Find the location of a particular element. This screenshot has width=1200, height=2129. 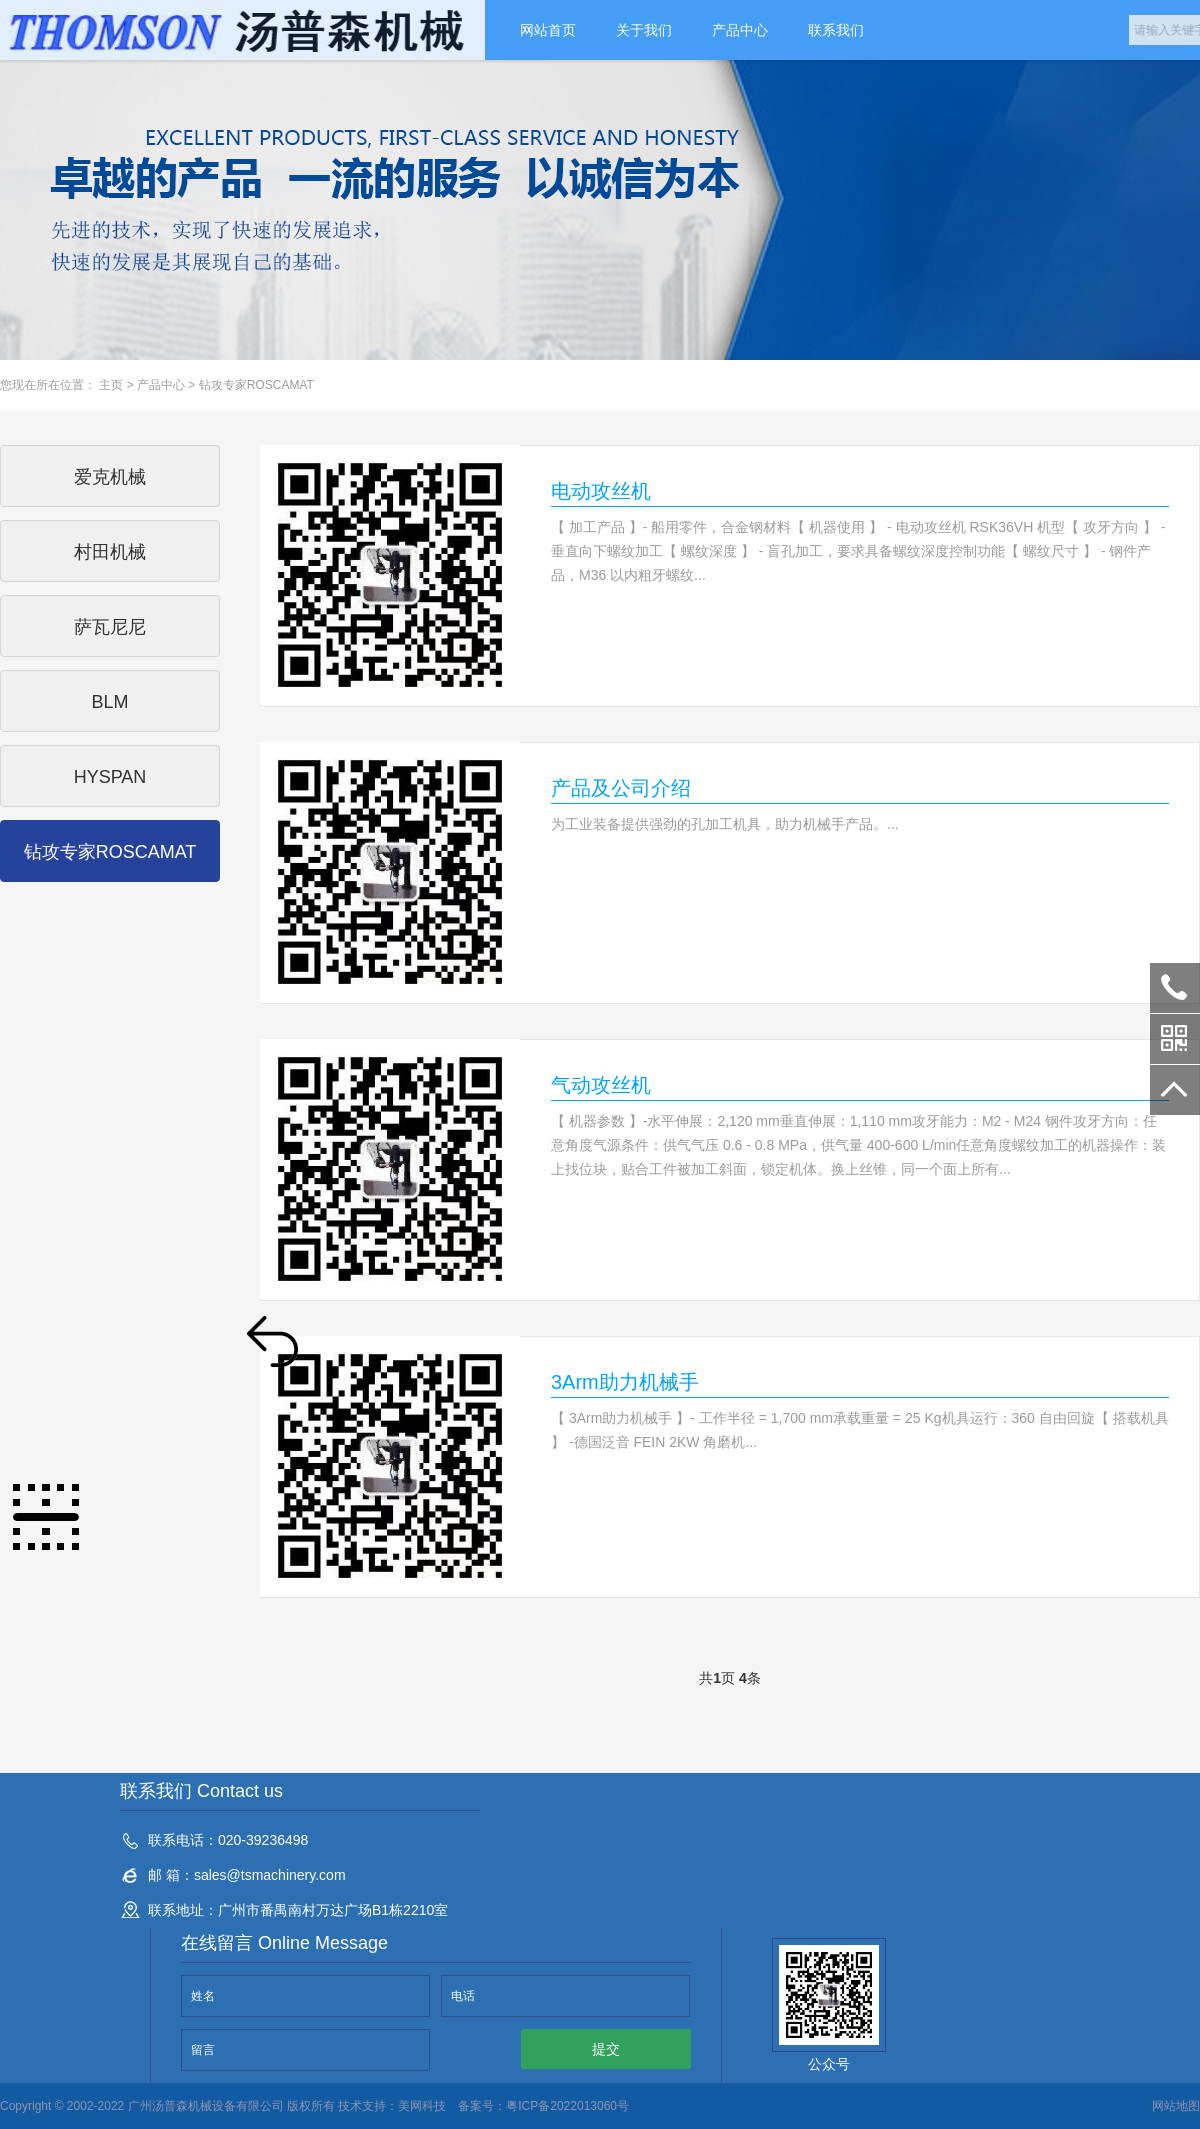

undo the last action is located at coordinates (272, 1341).